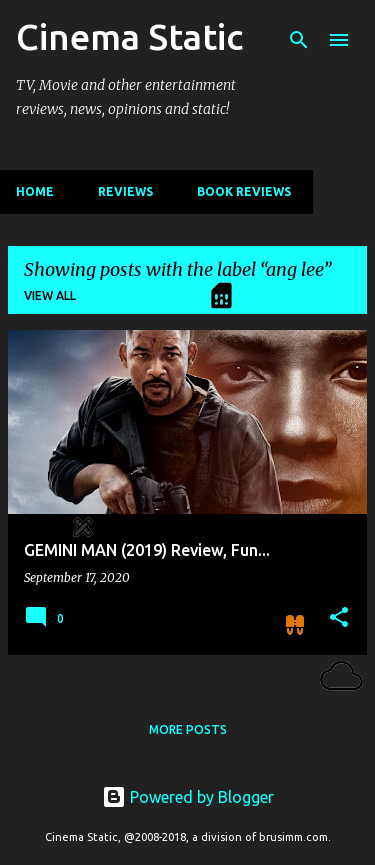 This screenshot has height=865, width=375. I want to click on access design tools or editing options, so click(83, 527).